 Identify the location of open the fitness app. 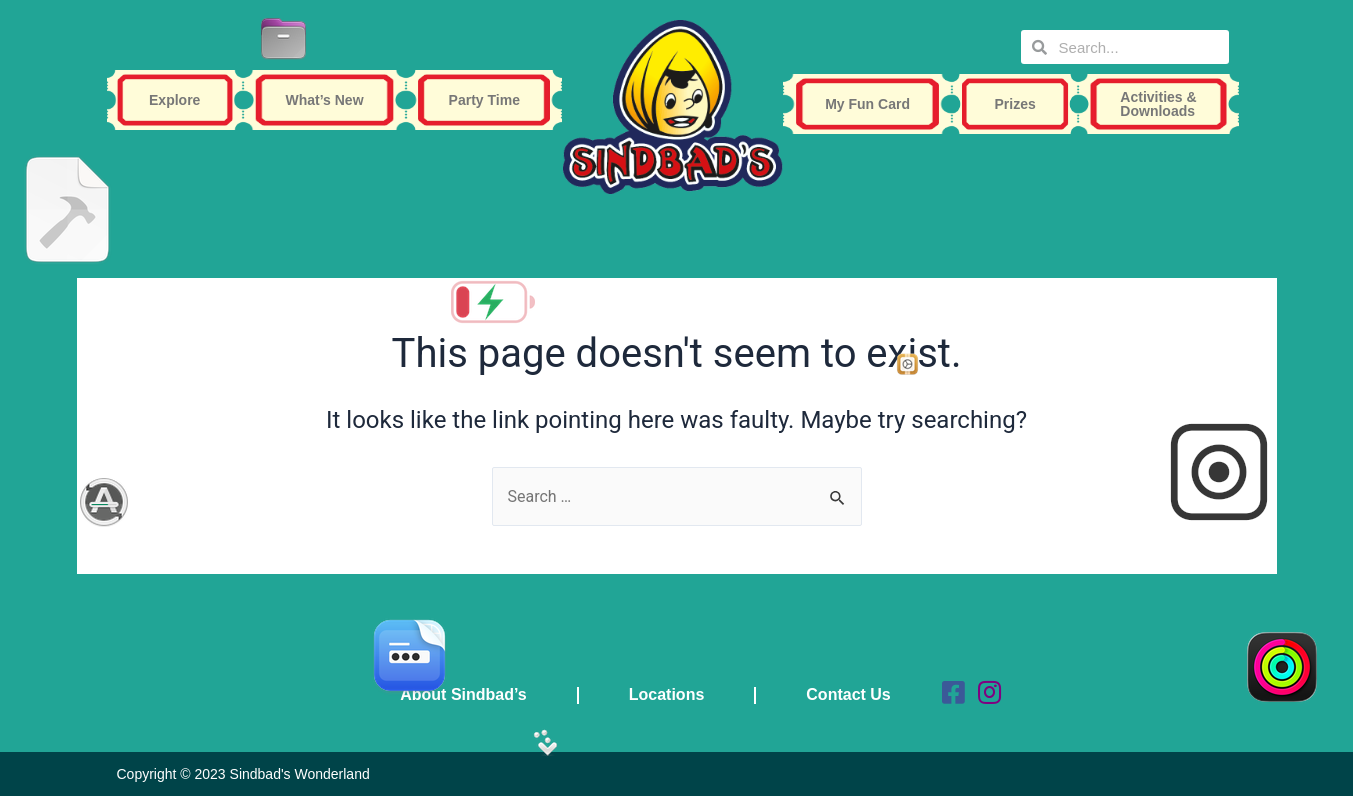
(1282, 667).